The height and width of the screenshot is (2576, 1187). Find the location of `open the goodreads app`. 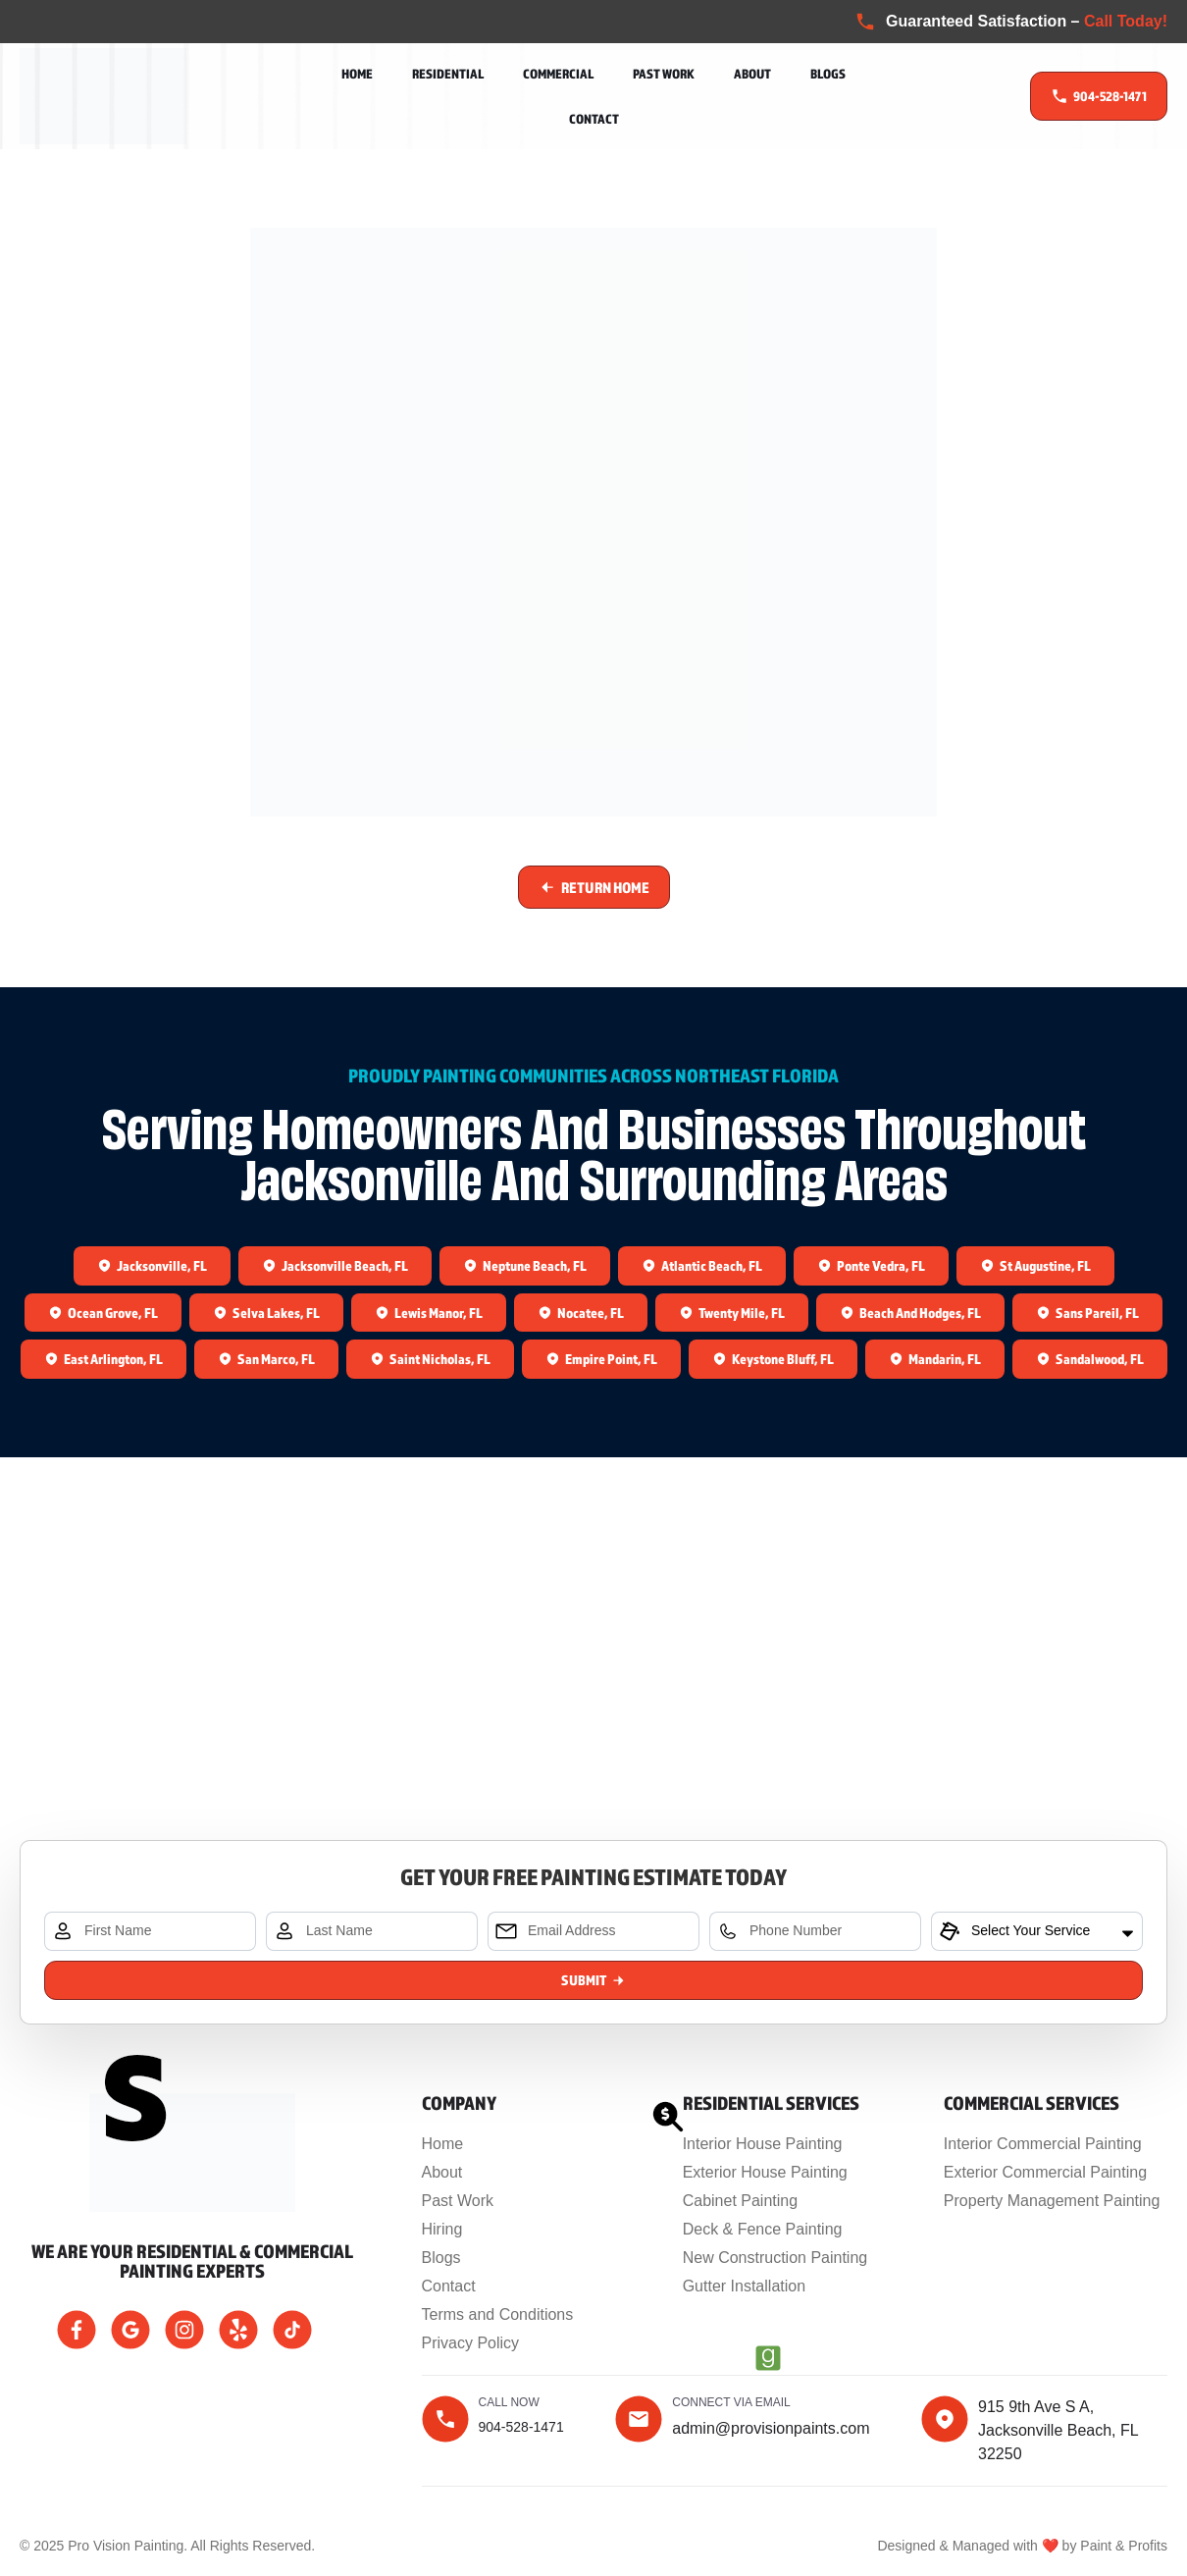

open the goodreads app is located at coordinates (768, 2358).